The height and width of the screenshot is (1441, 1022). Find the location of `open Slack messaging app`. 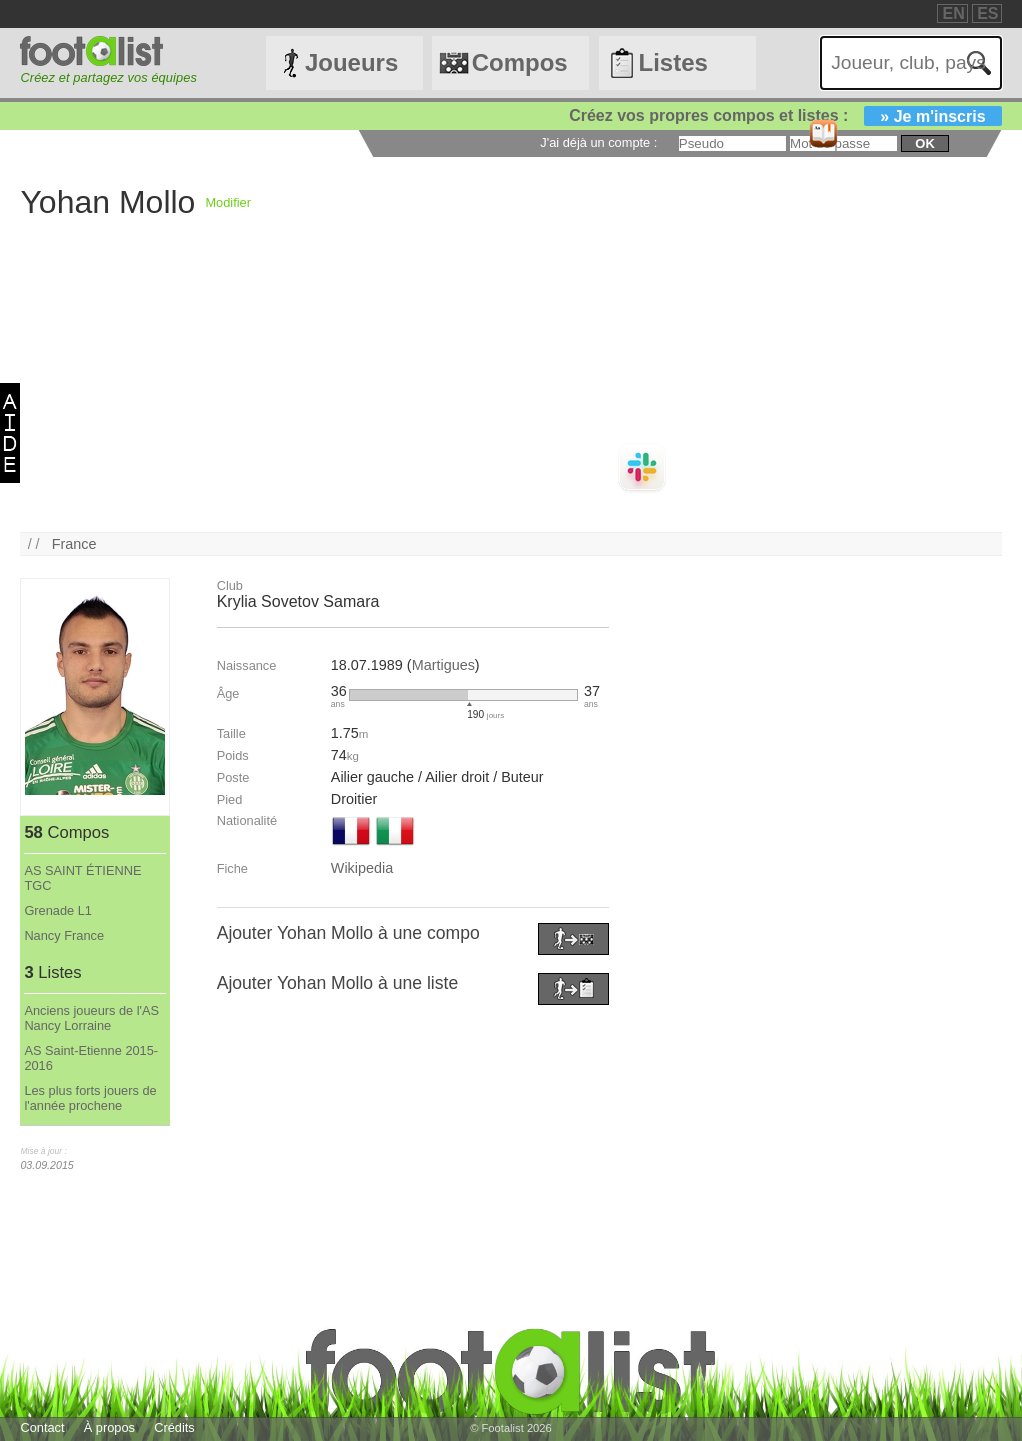

open Slack messaging app is located at coordinates (642, 467).